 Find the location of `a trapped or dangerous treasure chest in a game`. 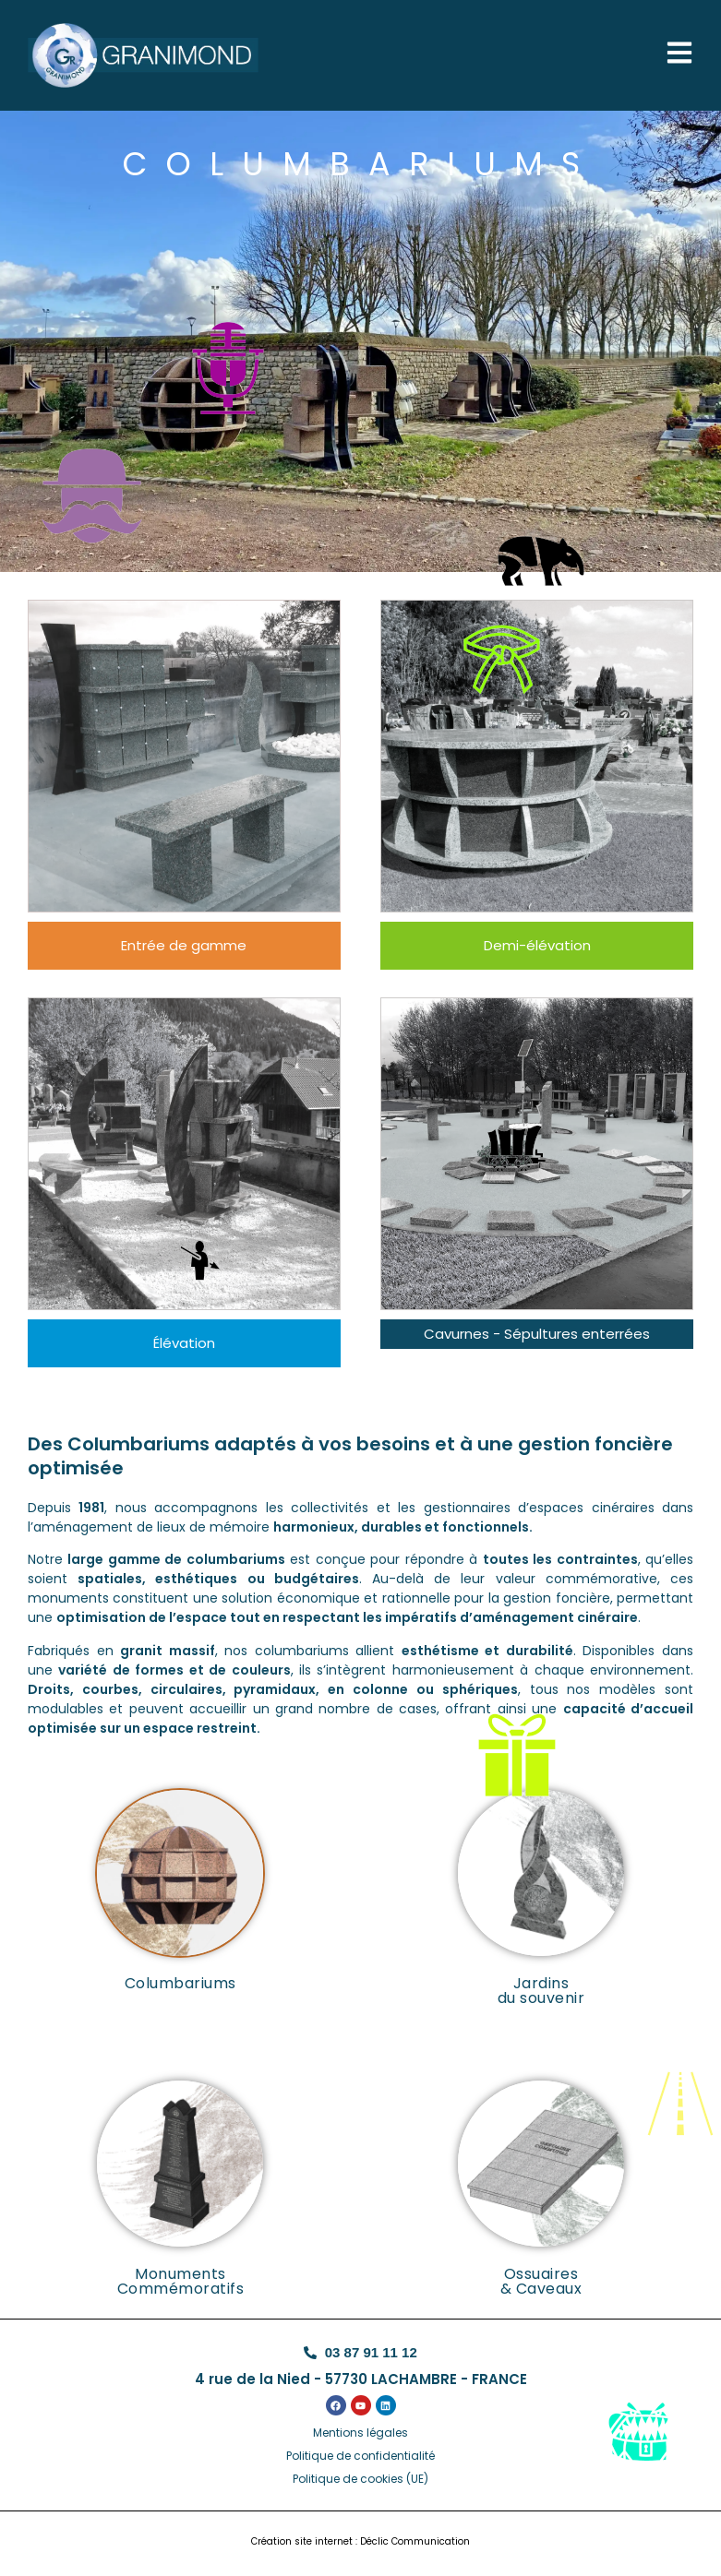

a trapped or dangerous treasure chest in a game is located at coordinates (638, 2431).